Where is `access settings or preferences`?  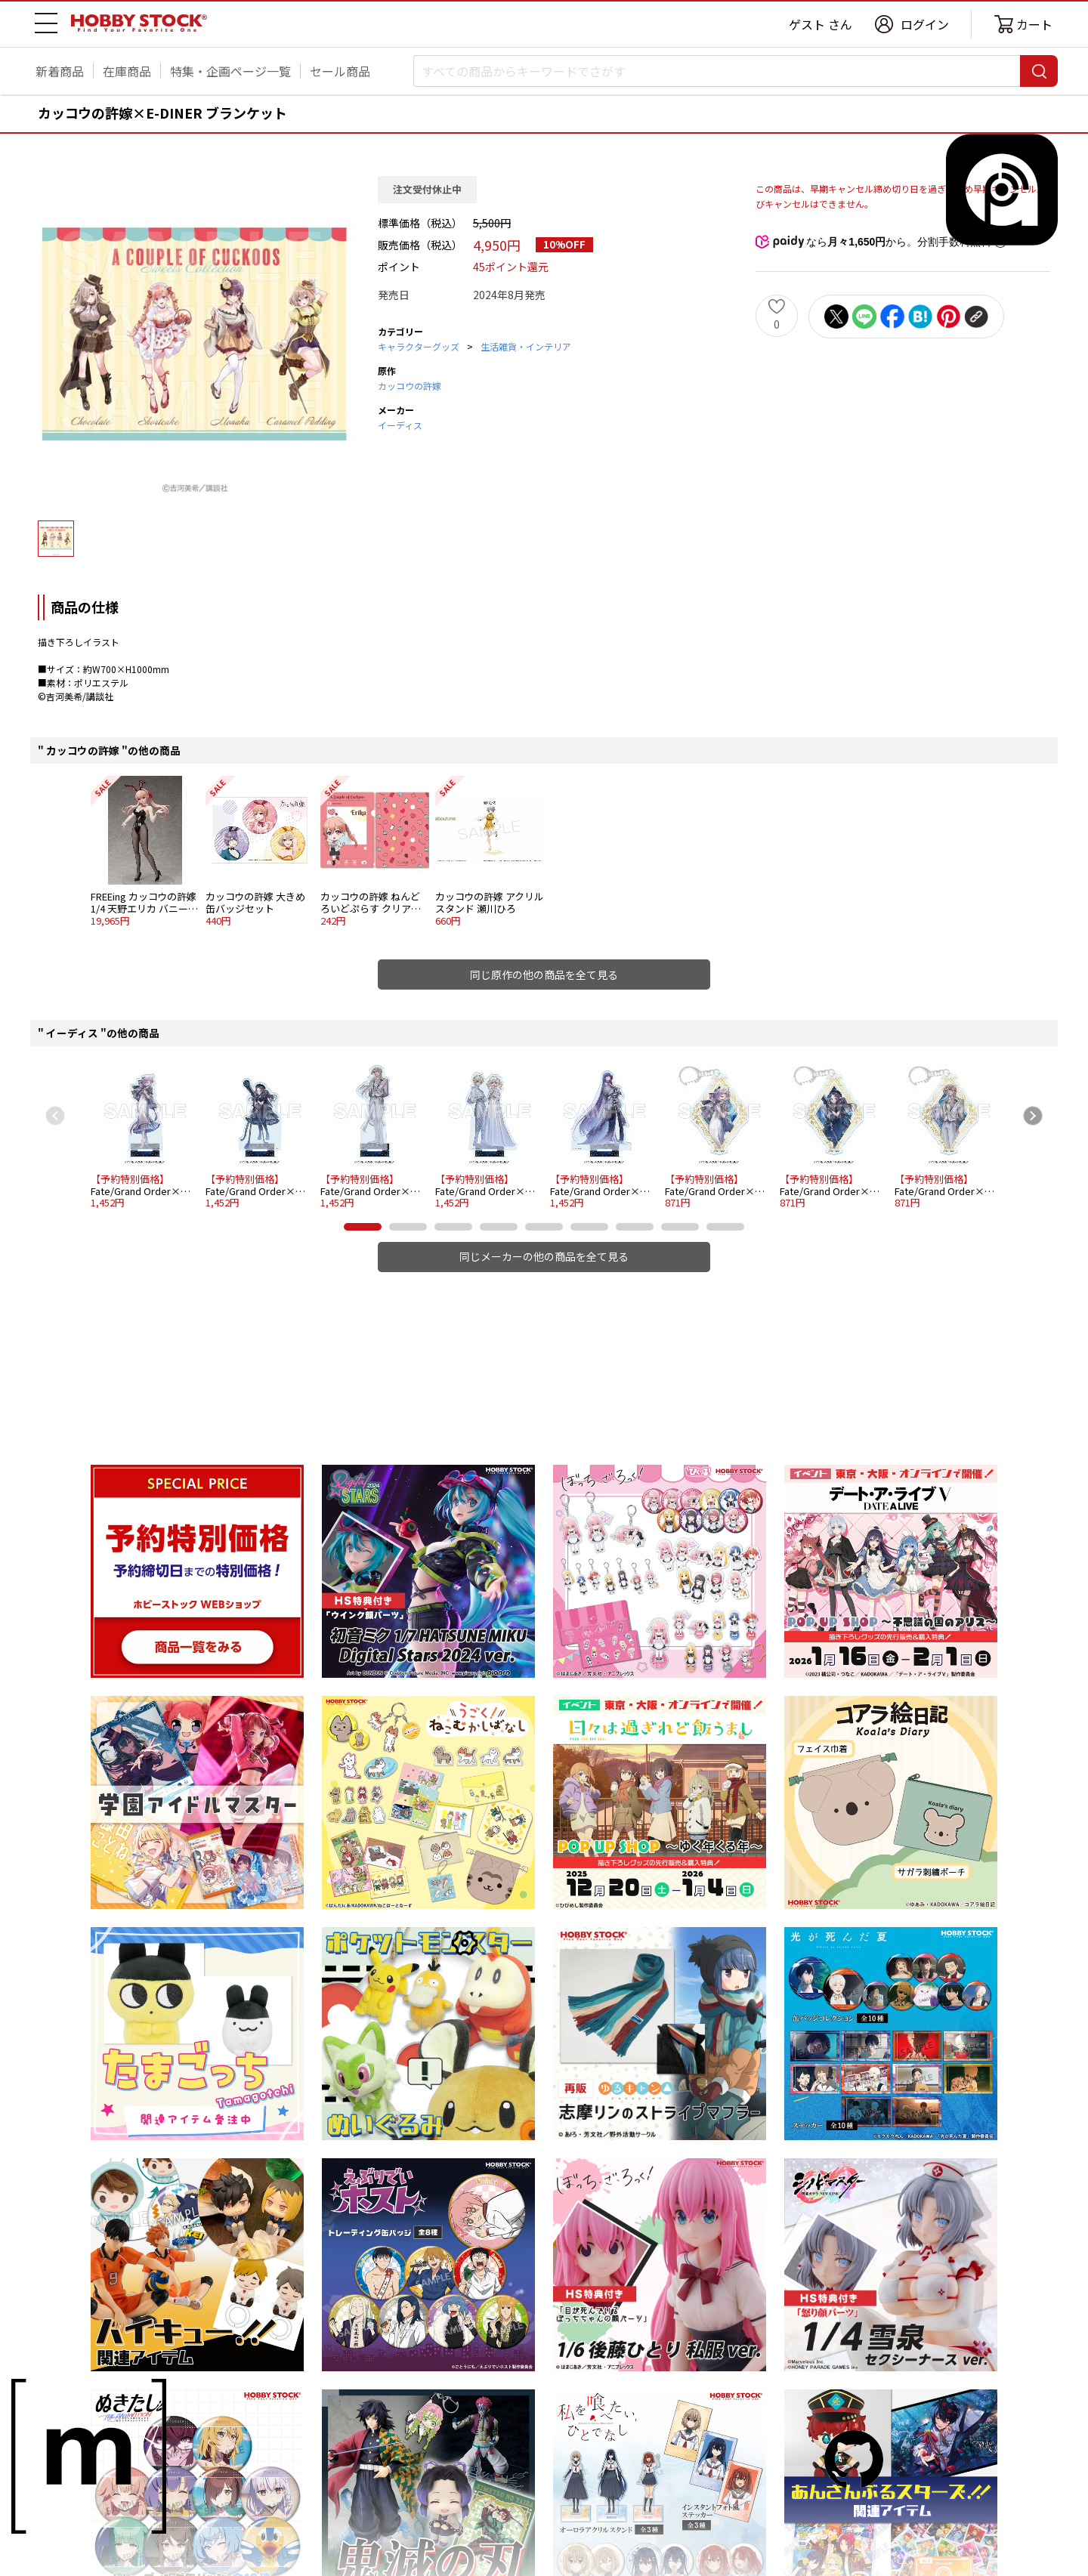 access settings or preferences is located at coordinates (465, 1943).